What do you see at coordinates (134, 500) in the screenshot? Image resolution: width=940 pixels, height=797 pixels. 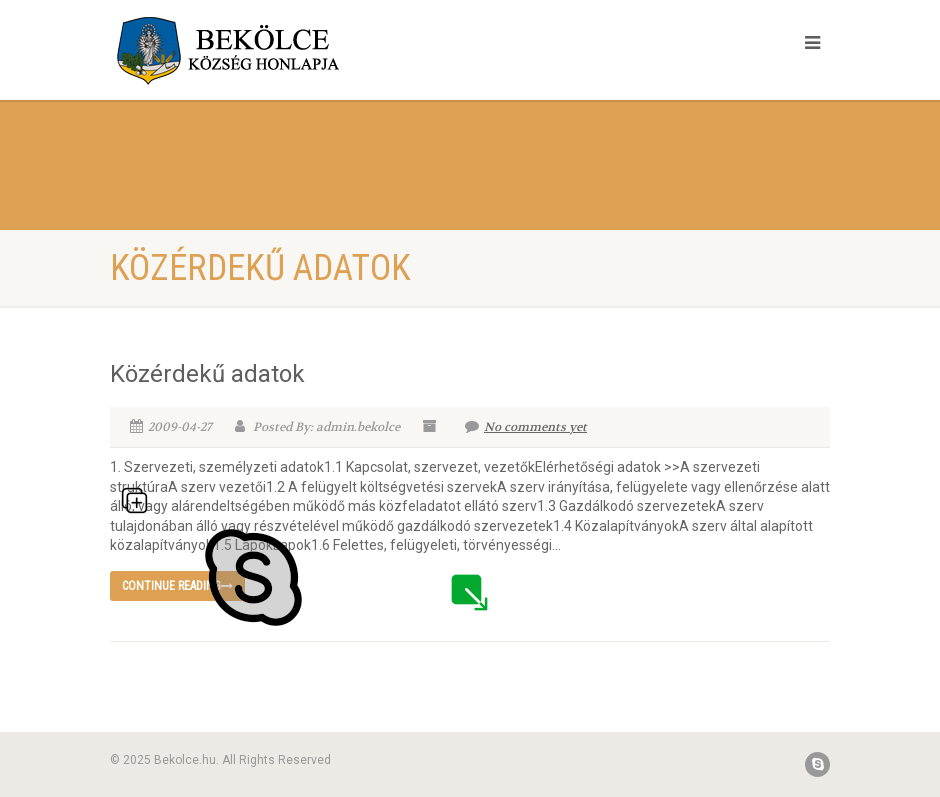 I see `duplicate or copy an item` at bounding box center [134, 500].